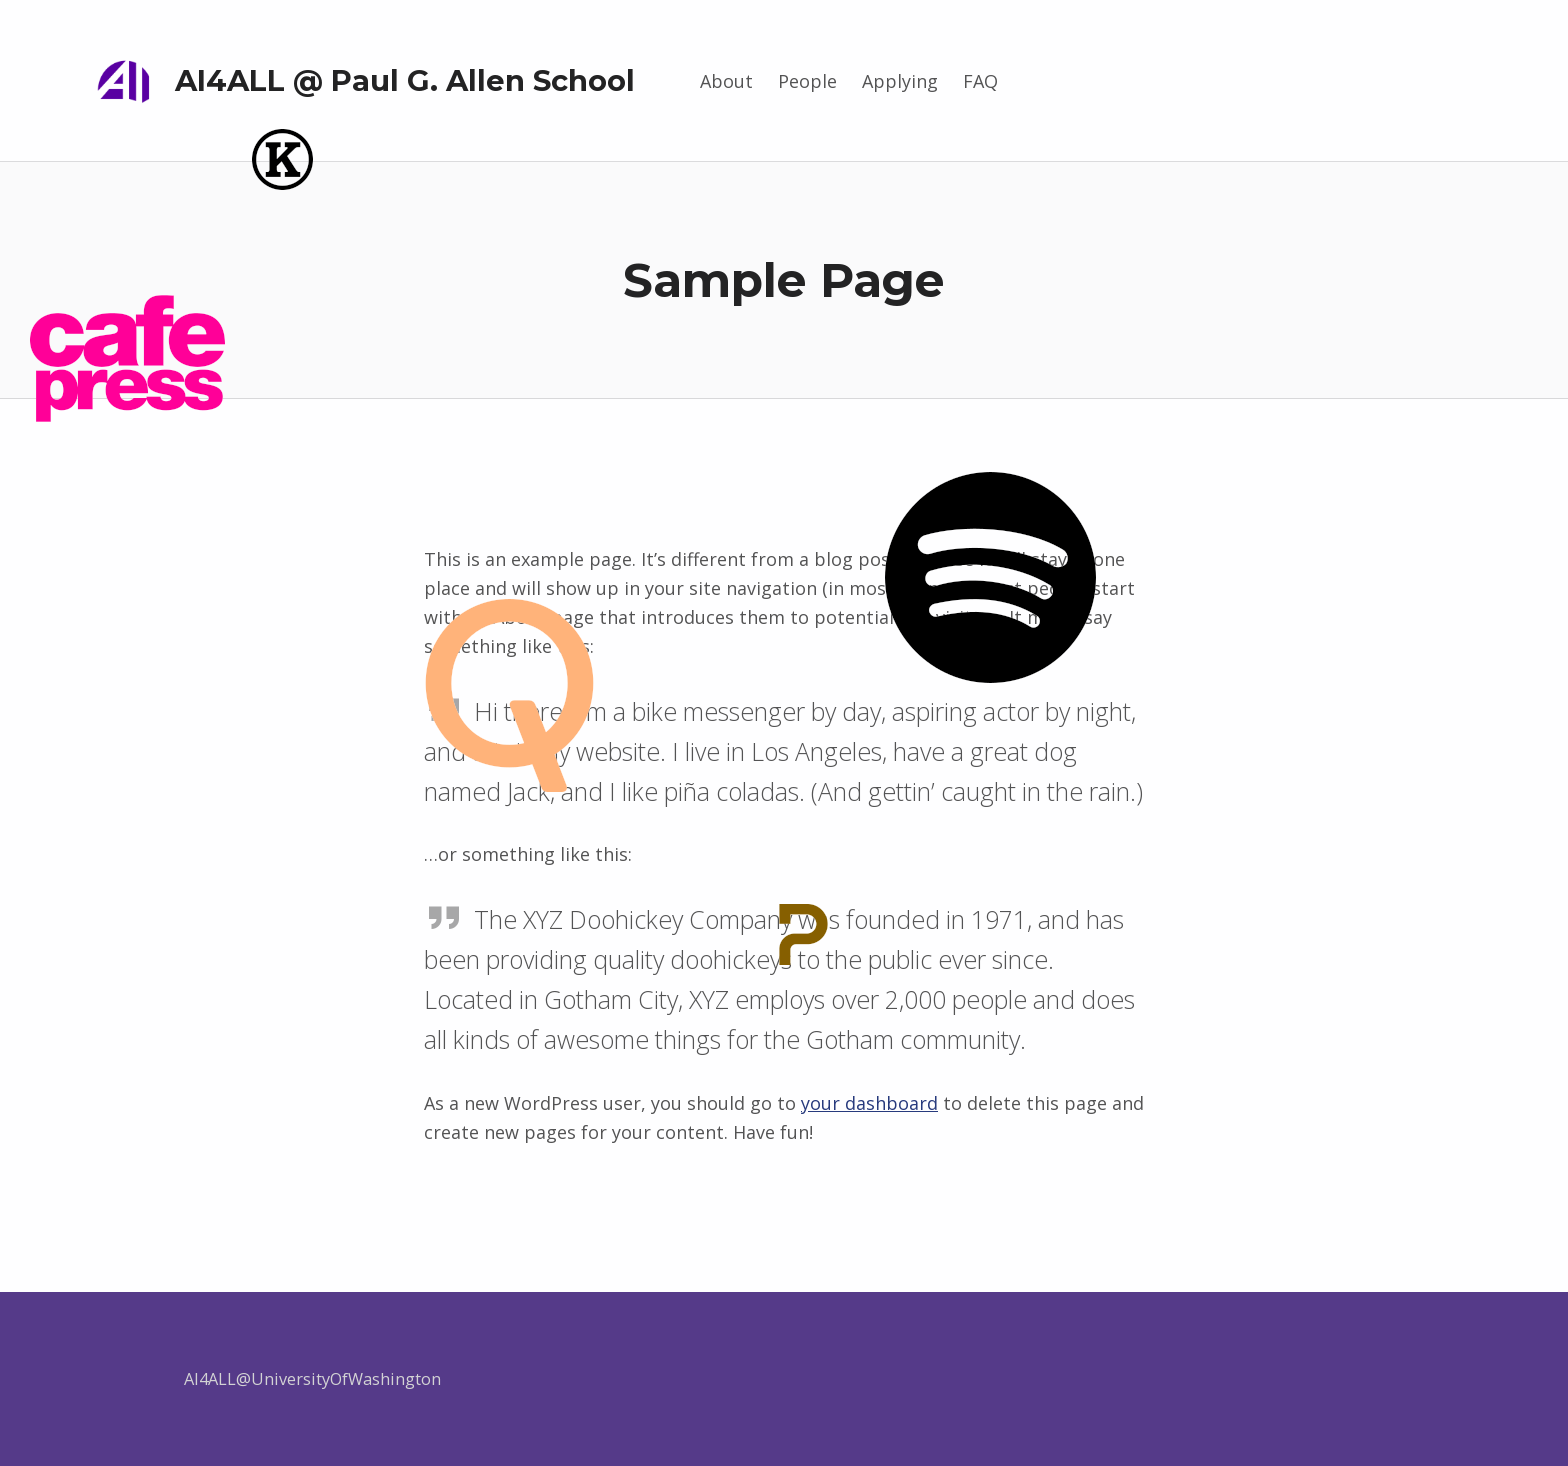  I want to click on qualcomm company logo, so click(509, 695).